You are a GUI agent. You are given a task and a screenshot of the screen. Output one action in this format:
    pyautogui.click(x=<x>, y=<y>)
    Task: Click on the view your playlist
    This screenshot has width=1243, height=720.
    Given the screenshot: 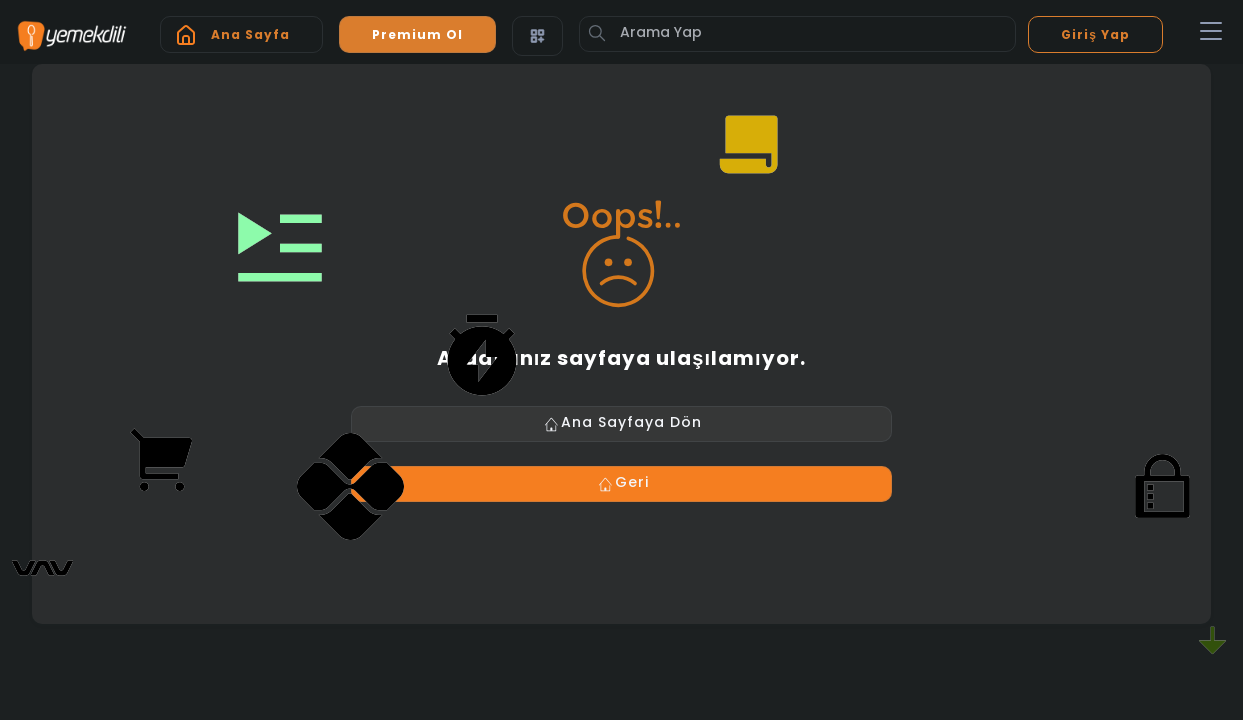 What is the action you would take?
    pyautogui.click(x=280, y=248)
    